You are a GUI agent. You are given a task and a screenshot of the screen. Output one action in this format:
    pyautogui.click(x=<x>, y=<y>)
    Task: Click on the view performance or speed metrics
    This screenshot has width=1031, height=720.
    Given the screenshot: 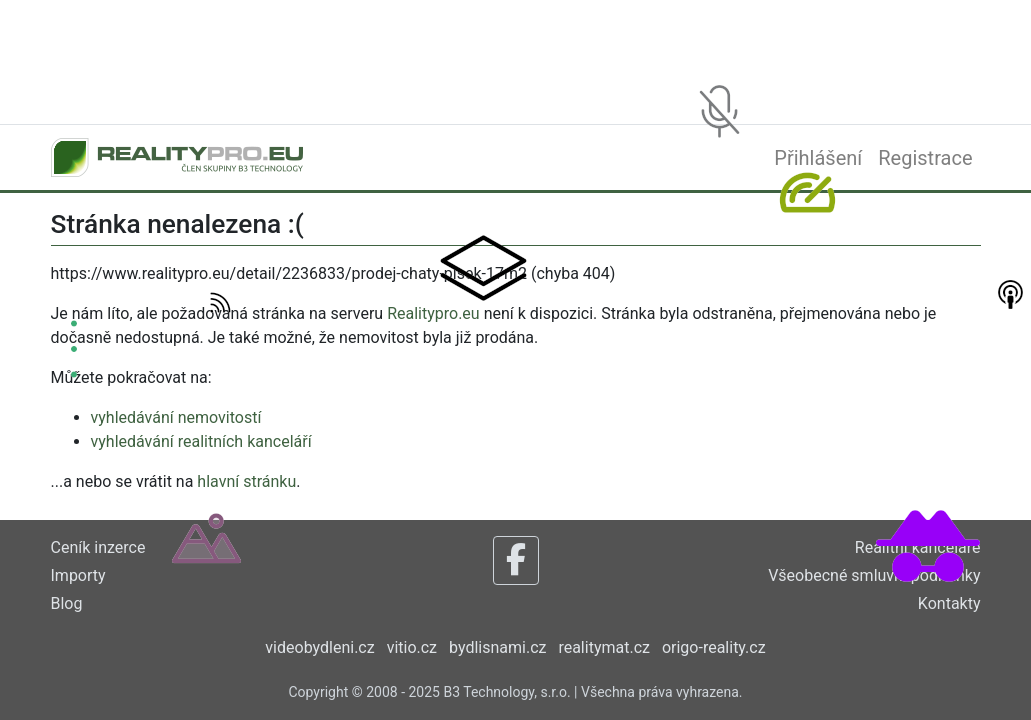 What is the action you would take?
    pyautogui.click(x=807, y=194)
    